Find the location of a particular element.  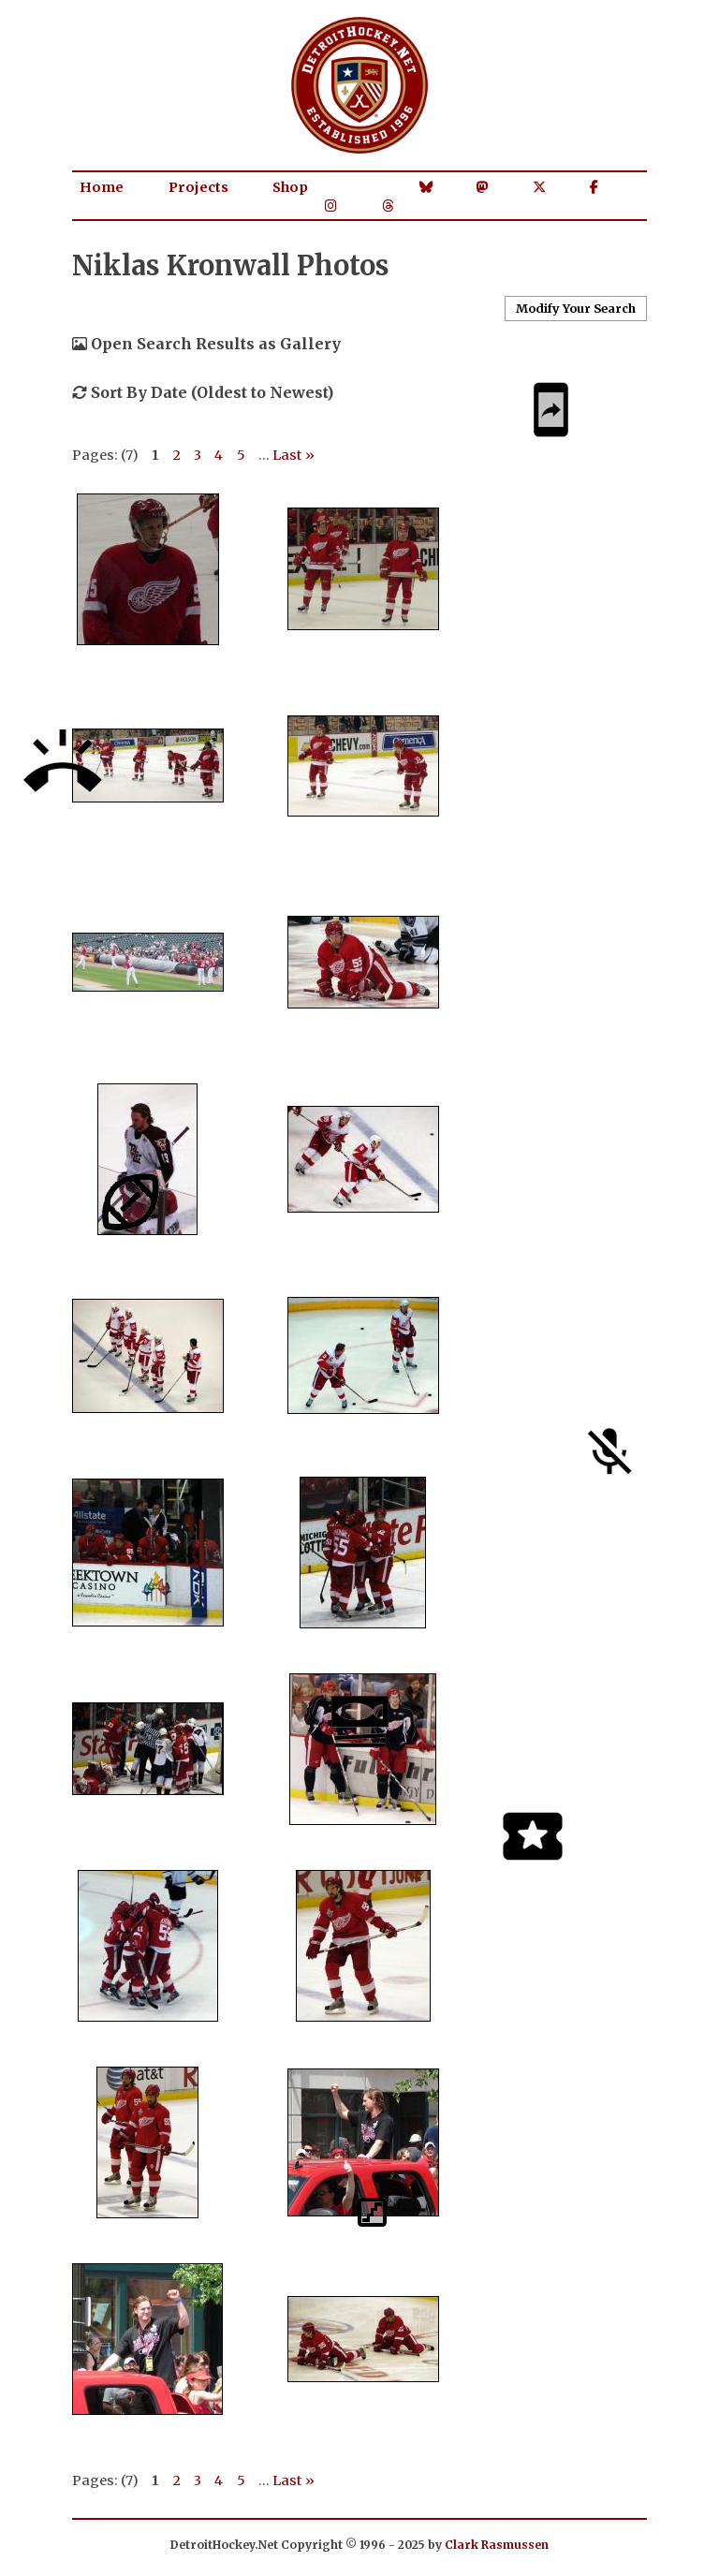

view sports scores and updates is located at coordinates (130, 1201).